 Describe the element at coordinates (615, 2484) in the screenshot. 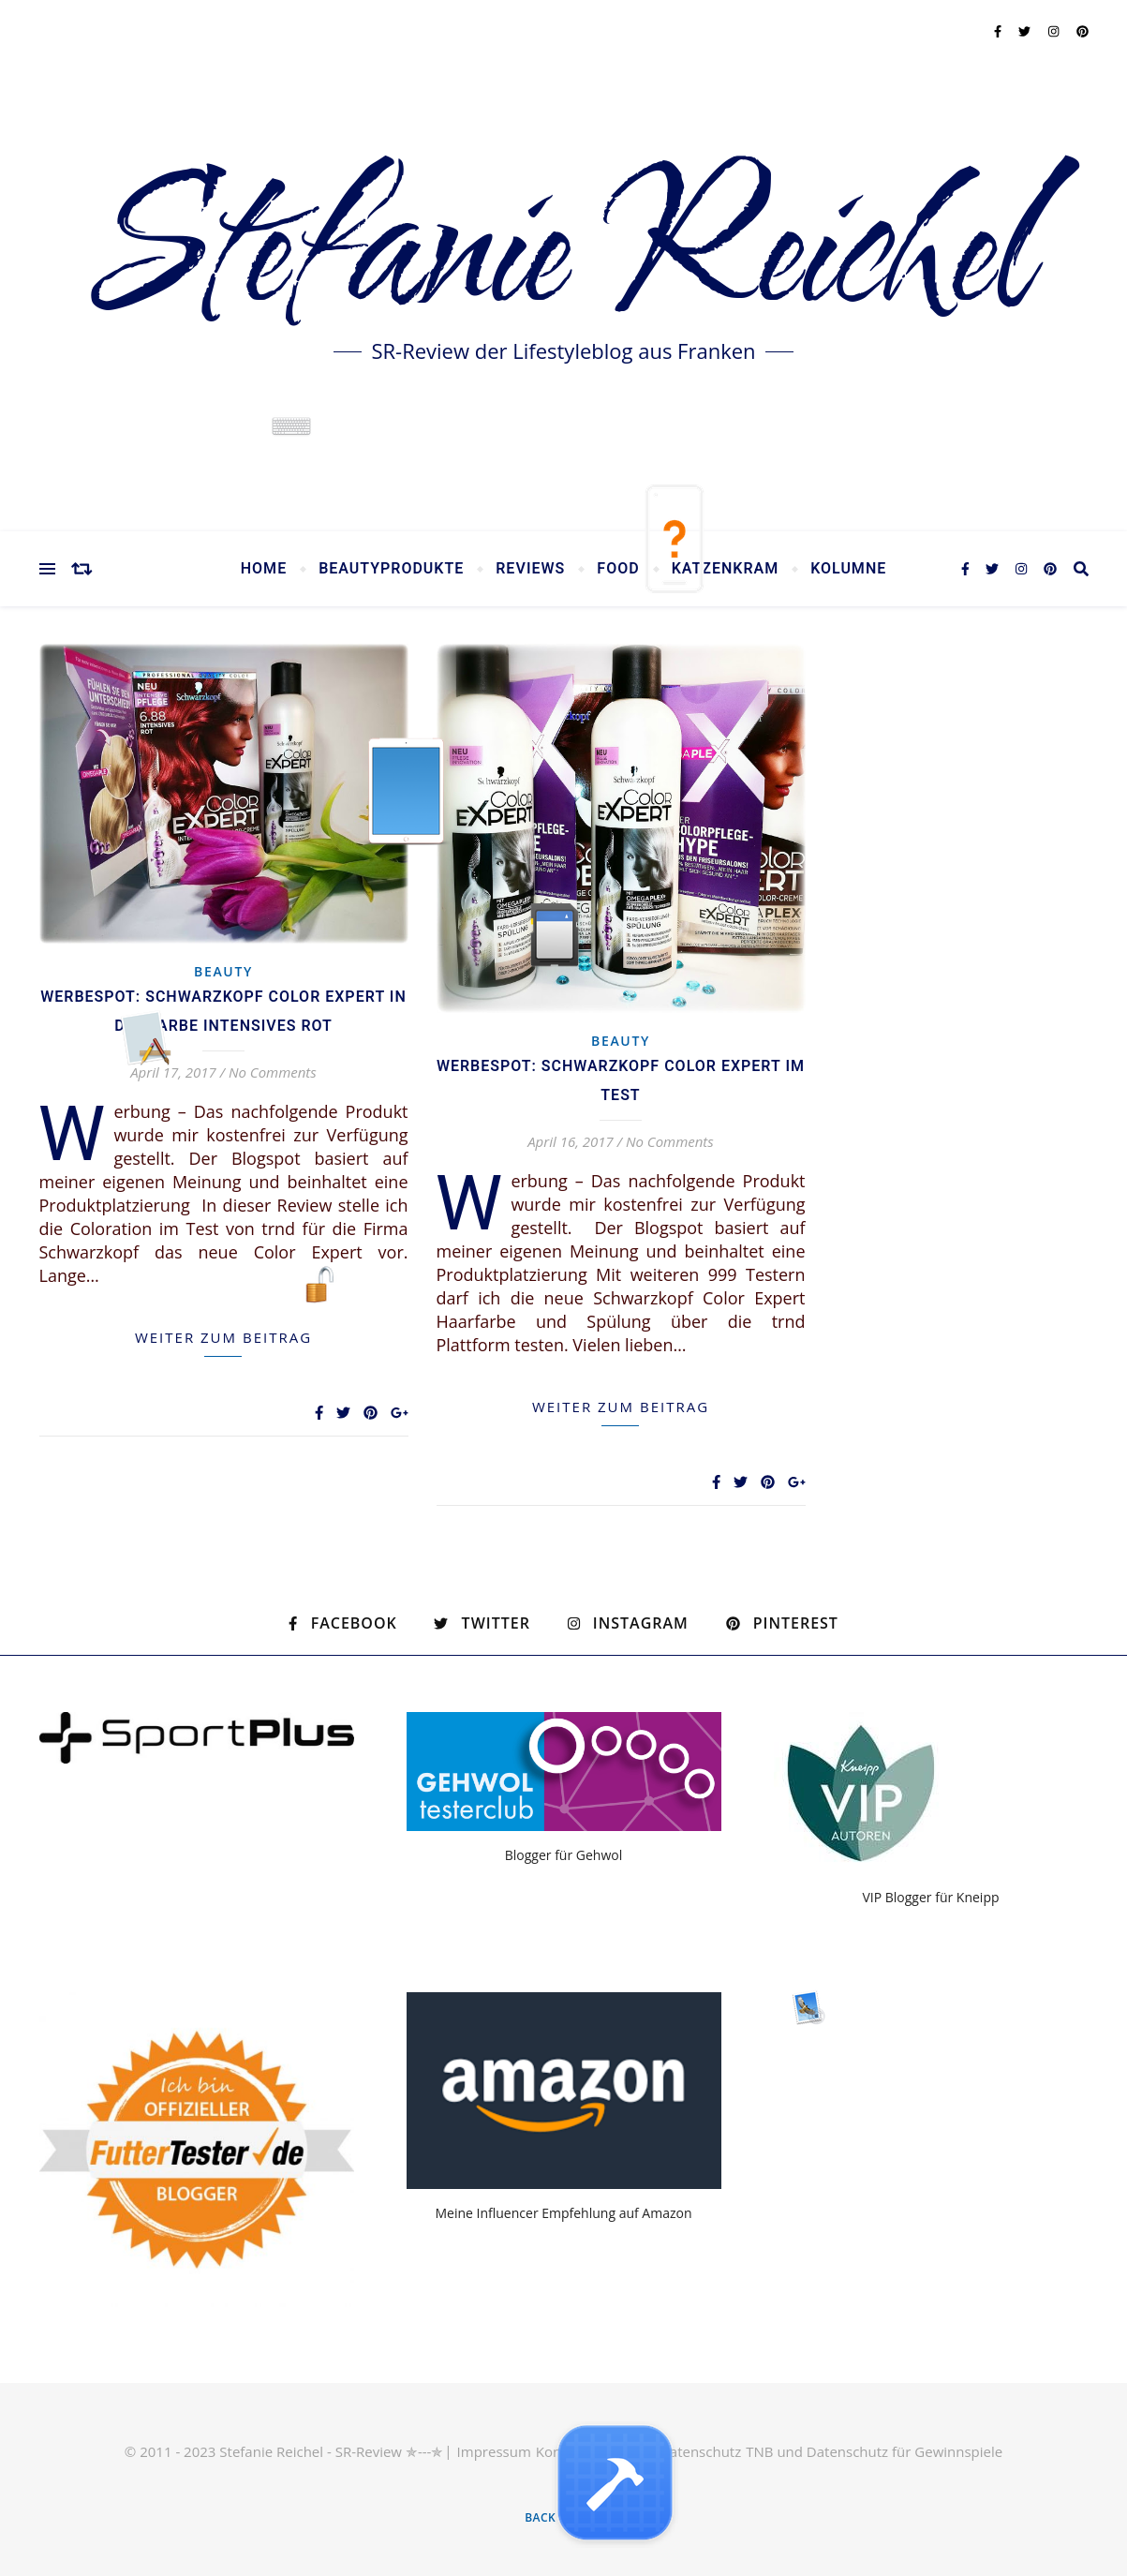

I see `access developer tools and settings` at that location.